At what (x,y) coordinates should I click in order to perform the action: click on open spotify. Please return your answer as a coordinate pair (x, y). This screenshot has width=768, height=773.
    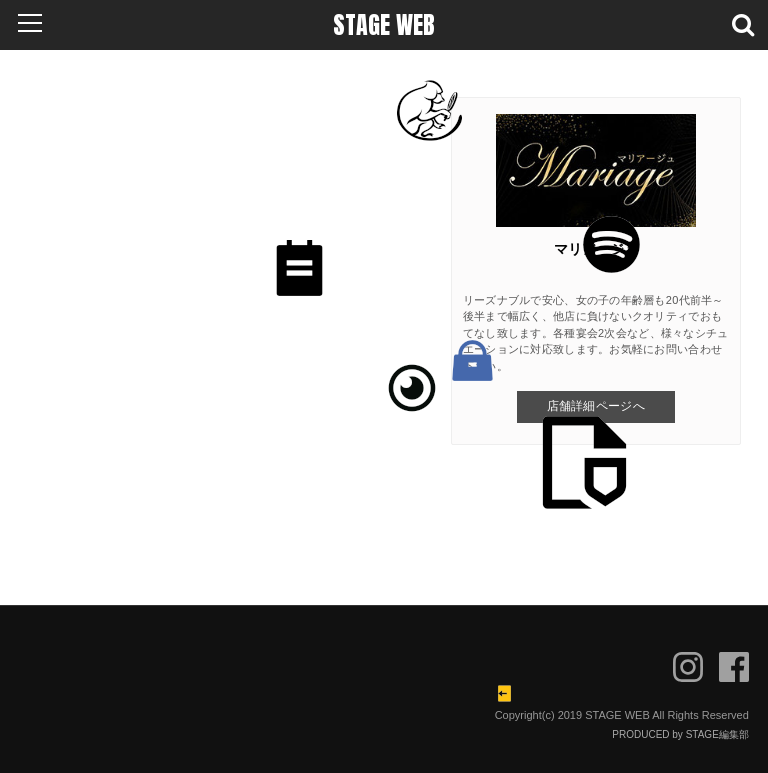
    Looking at the image, I should click on (611, 244).